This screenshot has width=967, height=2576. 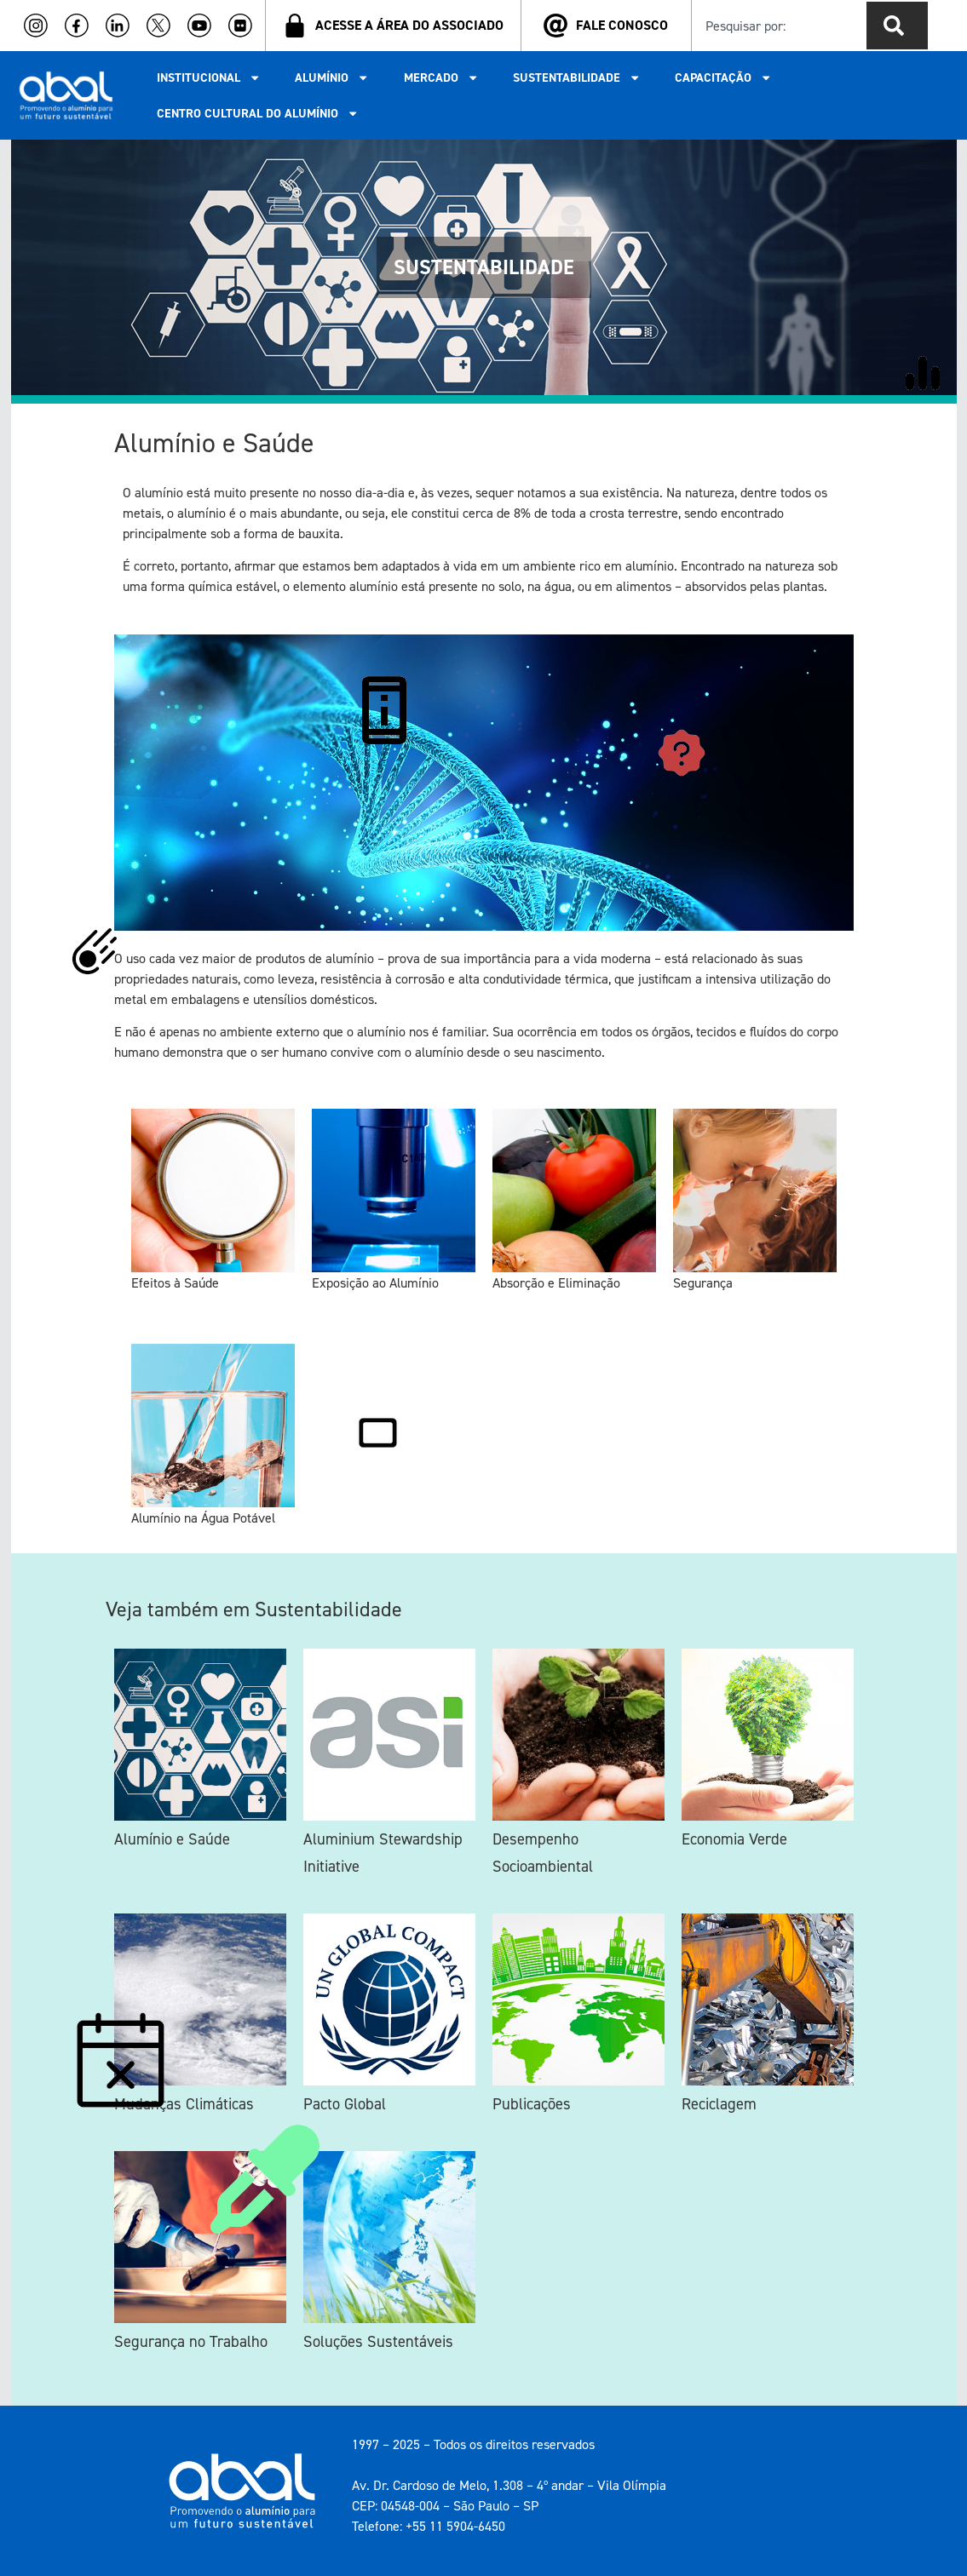 I want to click on indicates a trending or viral item, so click(x=95, y=952).